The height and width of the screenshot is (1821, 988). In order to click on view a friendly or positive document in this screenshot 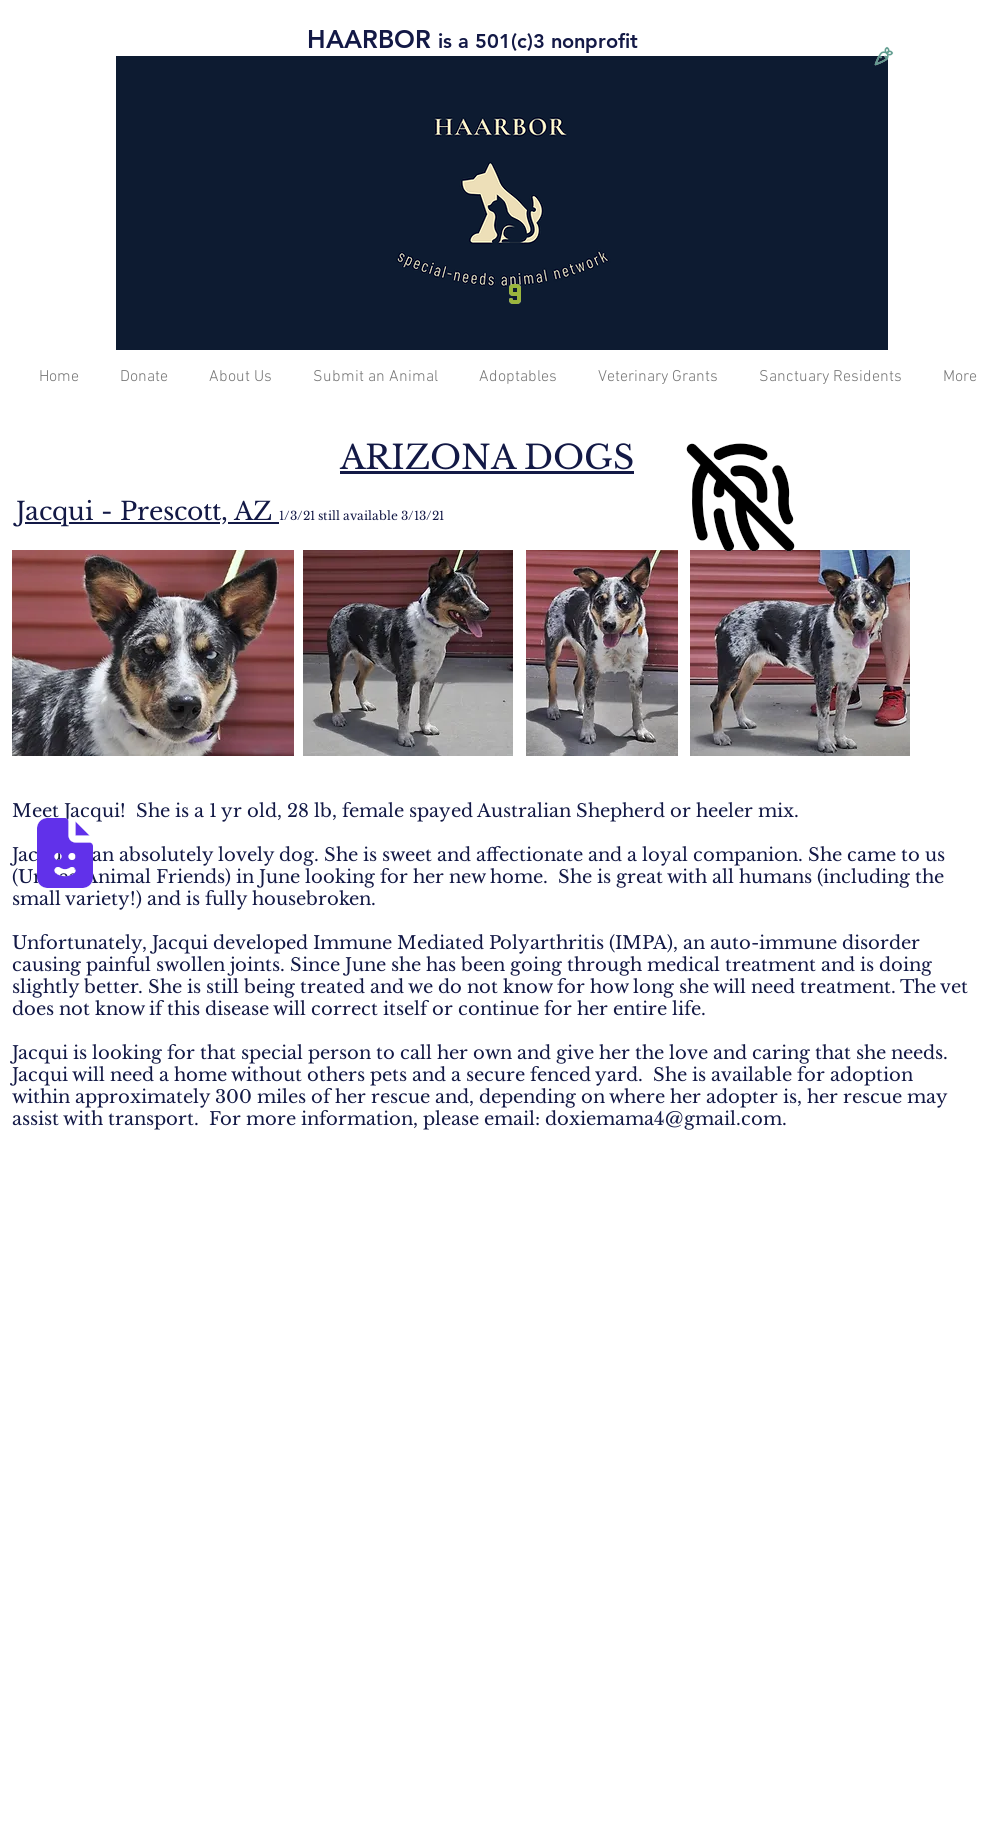, I will do `click(65, 853)`.